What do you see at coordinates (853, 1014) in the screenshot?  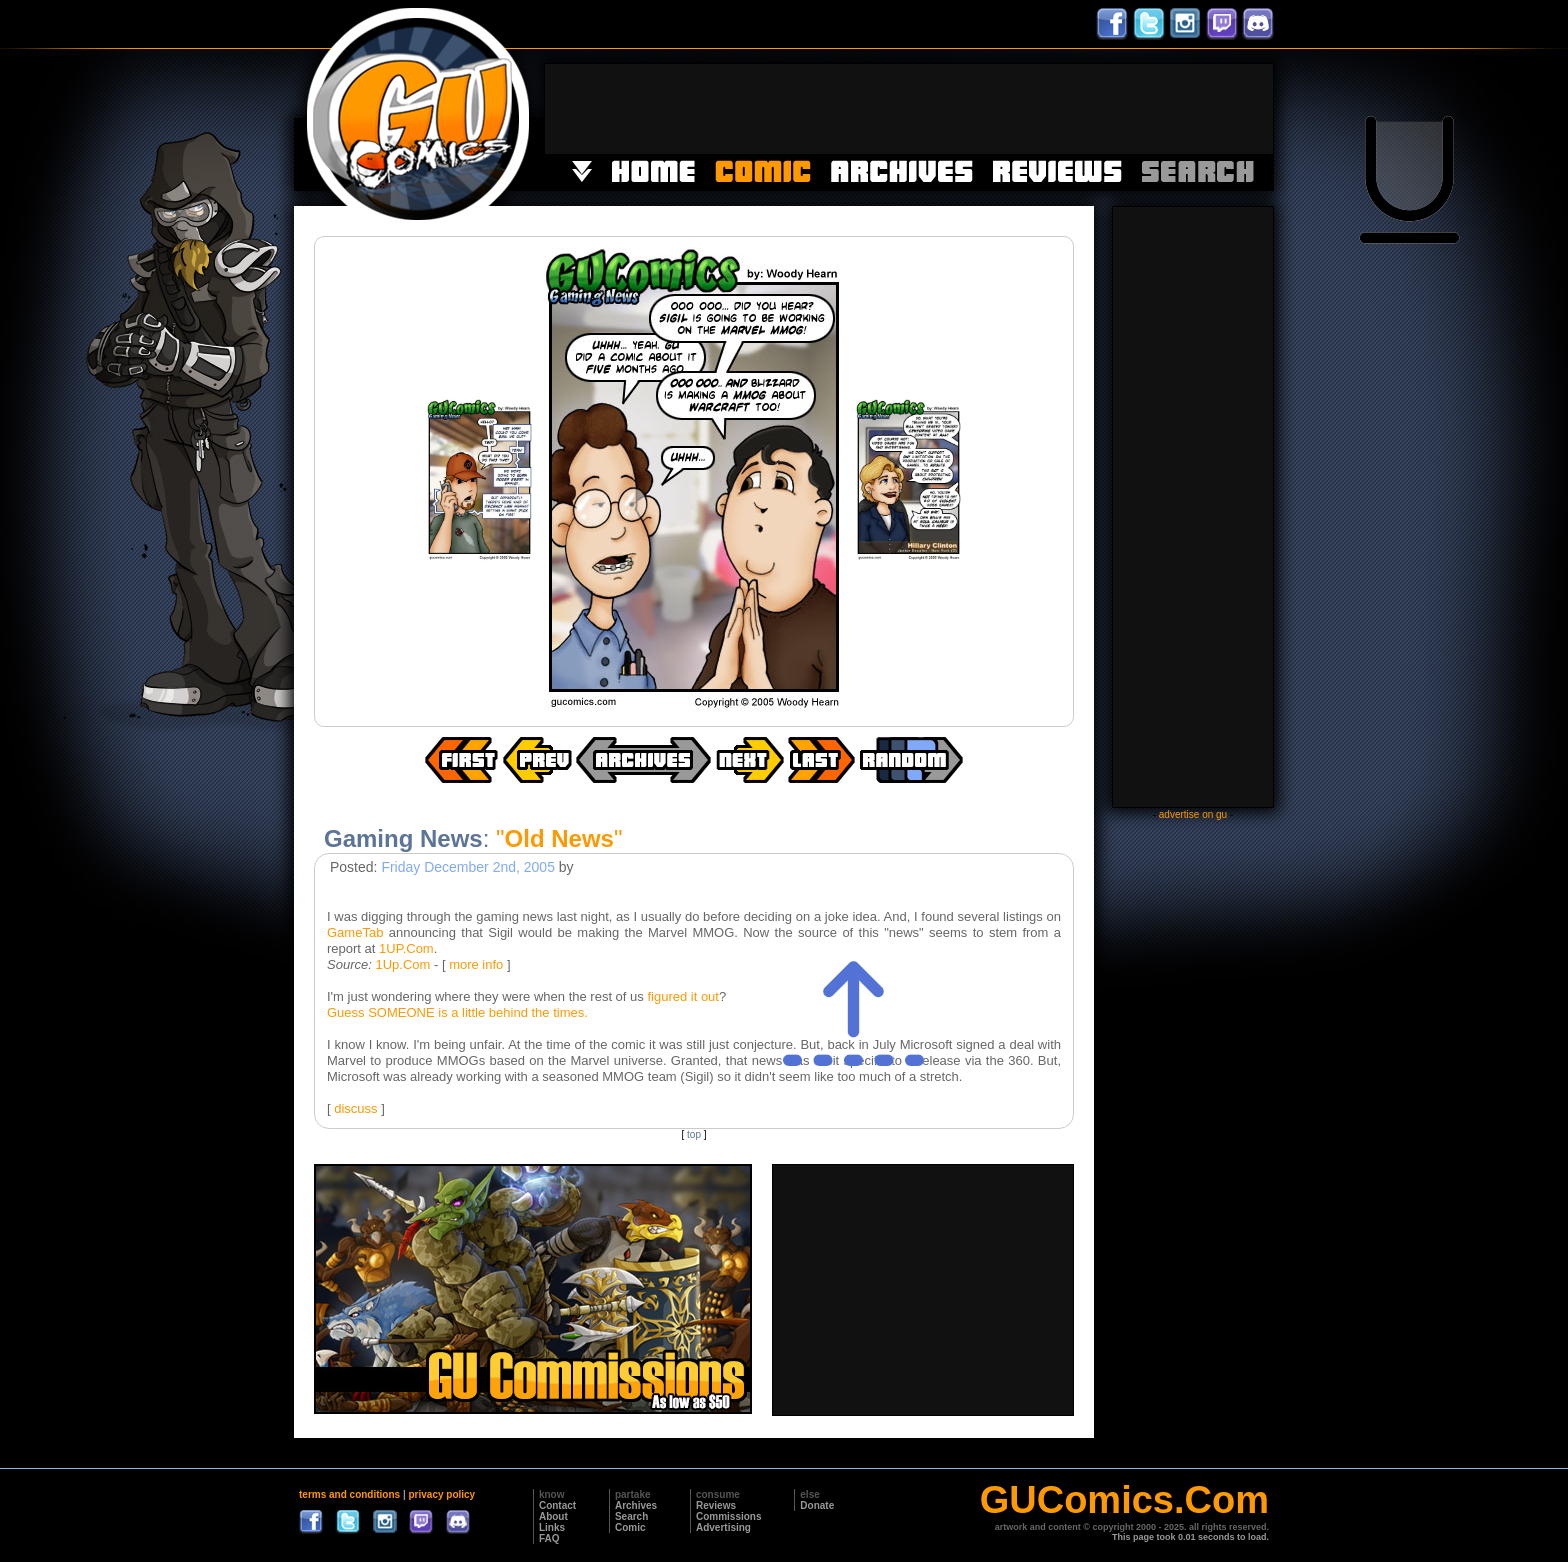 I see `collapse content upward` at bounding box center [853, 1014].